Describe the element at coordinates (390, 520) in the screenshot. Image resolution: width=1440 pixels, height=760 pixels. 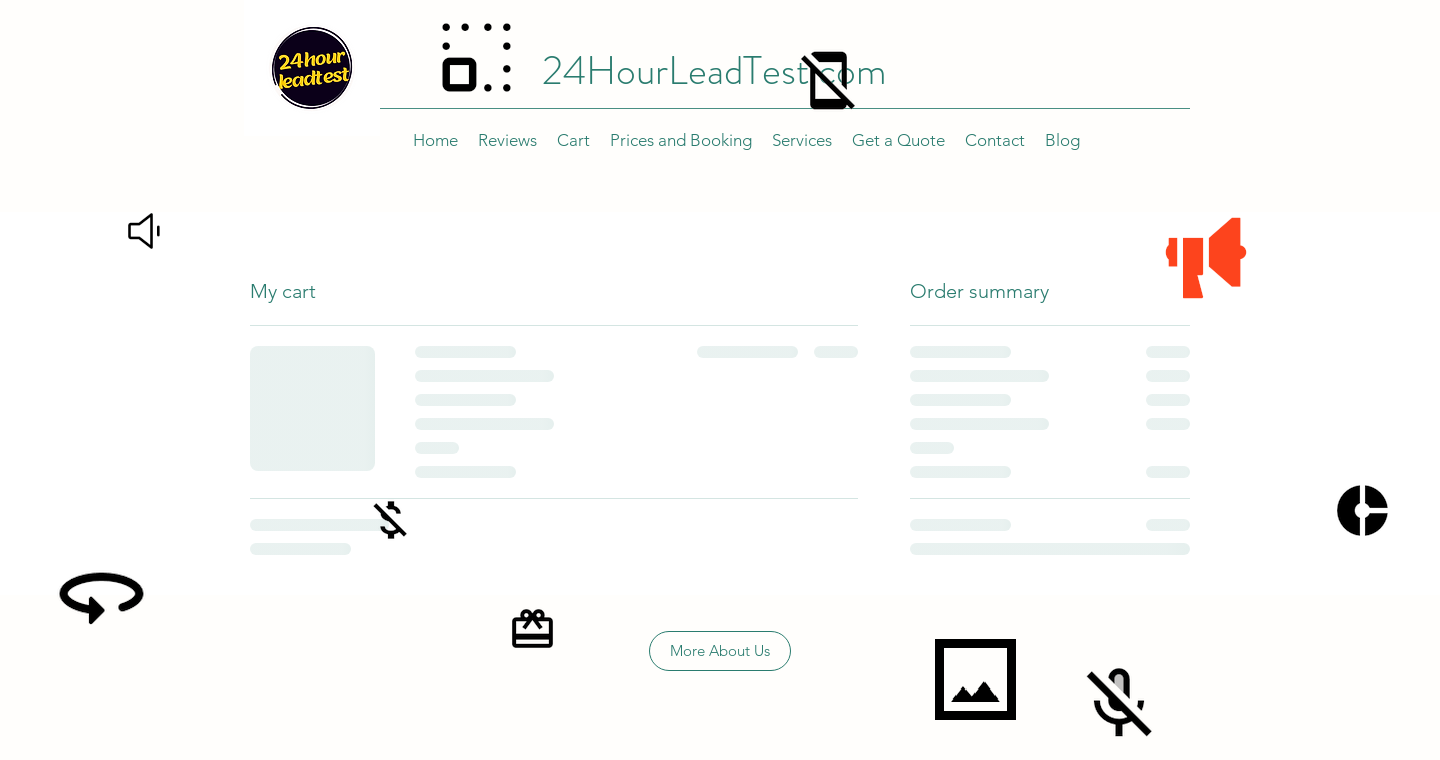
I see `indicates no cost or free item` at that location.